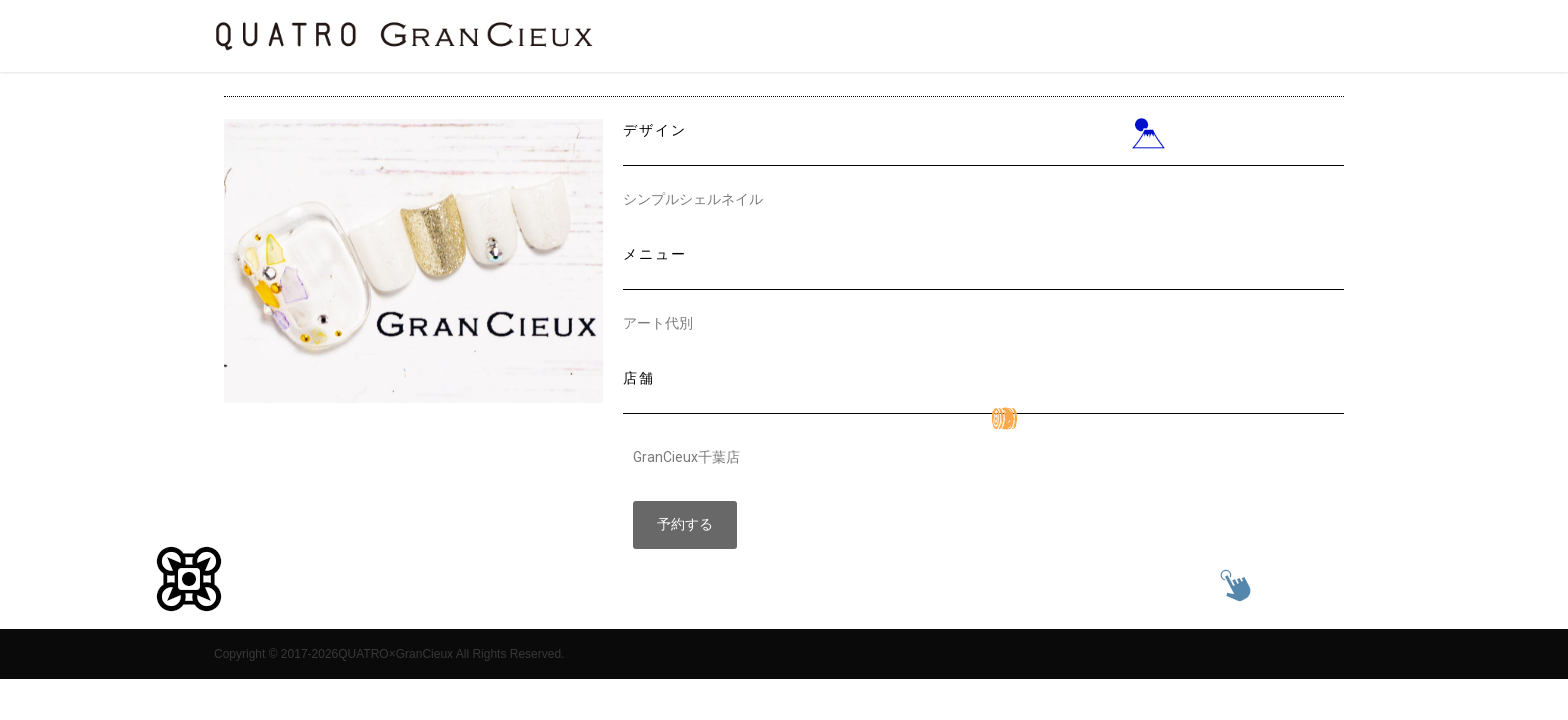  Describe the element at coordinates (1004, 418) in the screenshot. I see `hay bale resource in farming simulation game` at that location.